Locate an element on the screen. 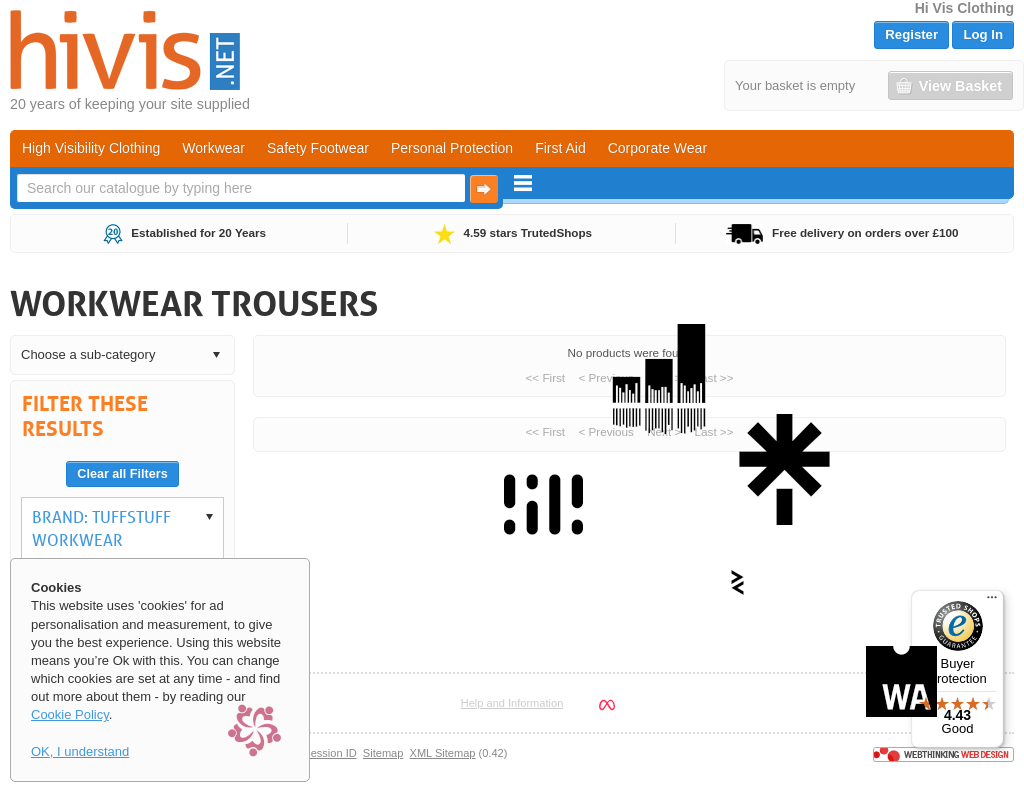  playcanvas game engine logo is located at coordinates (737, 582).